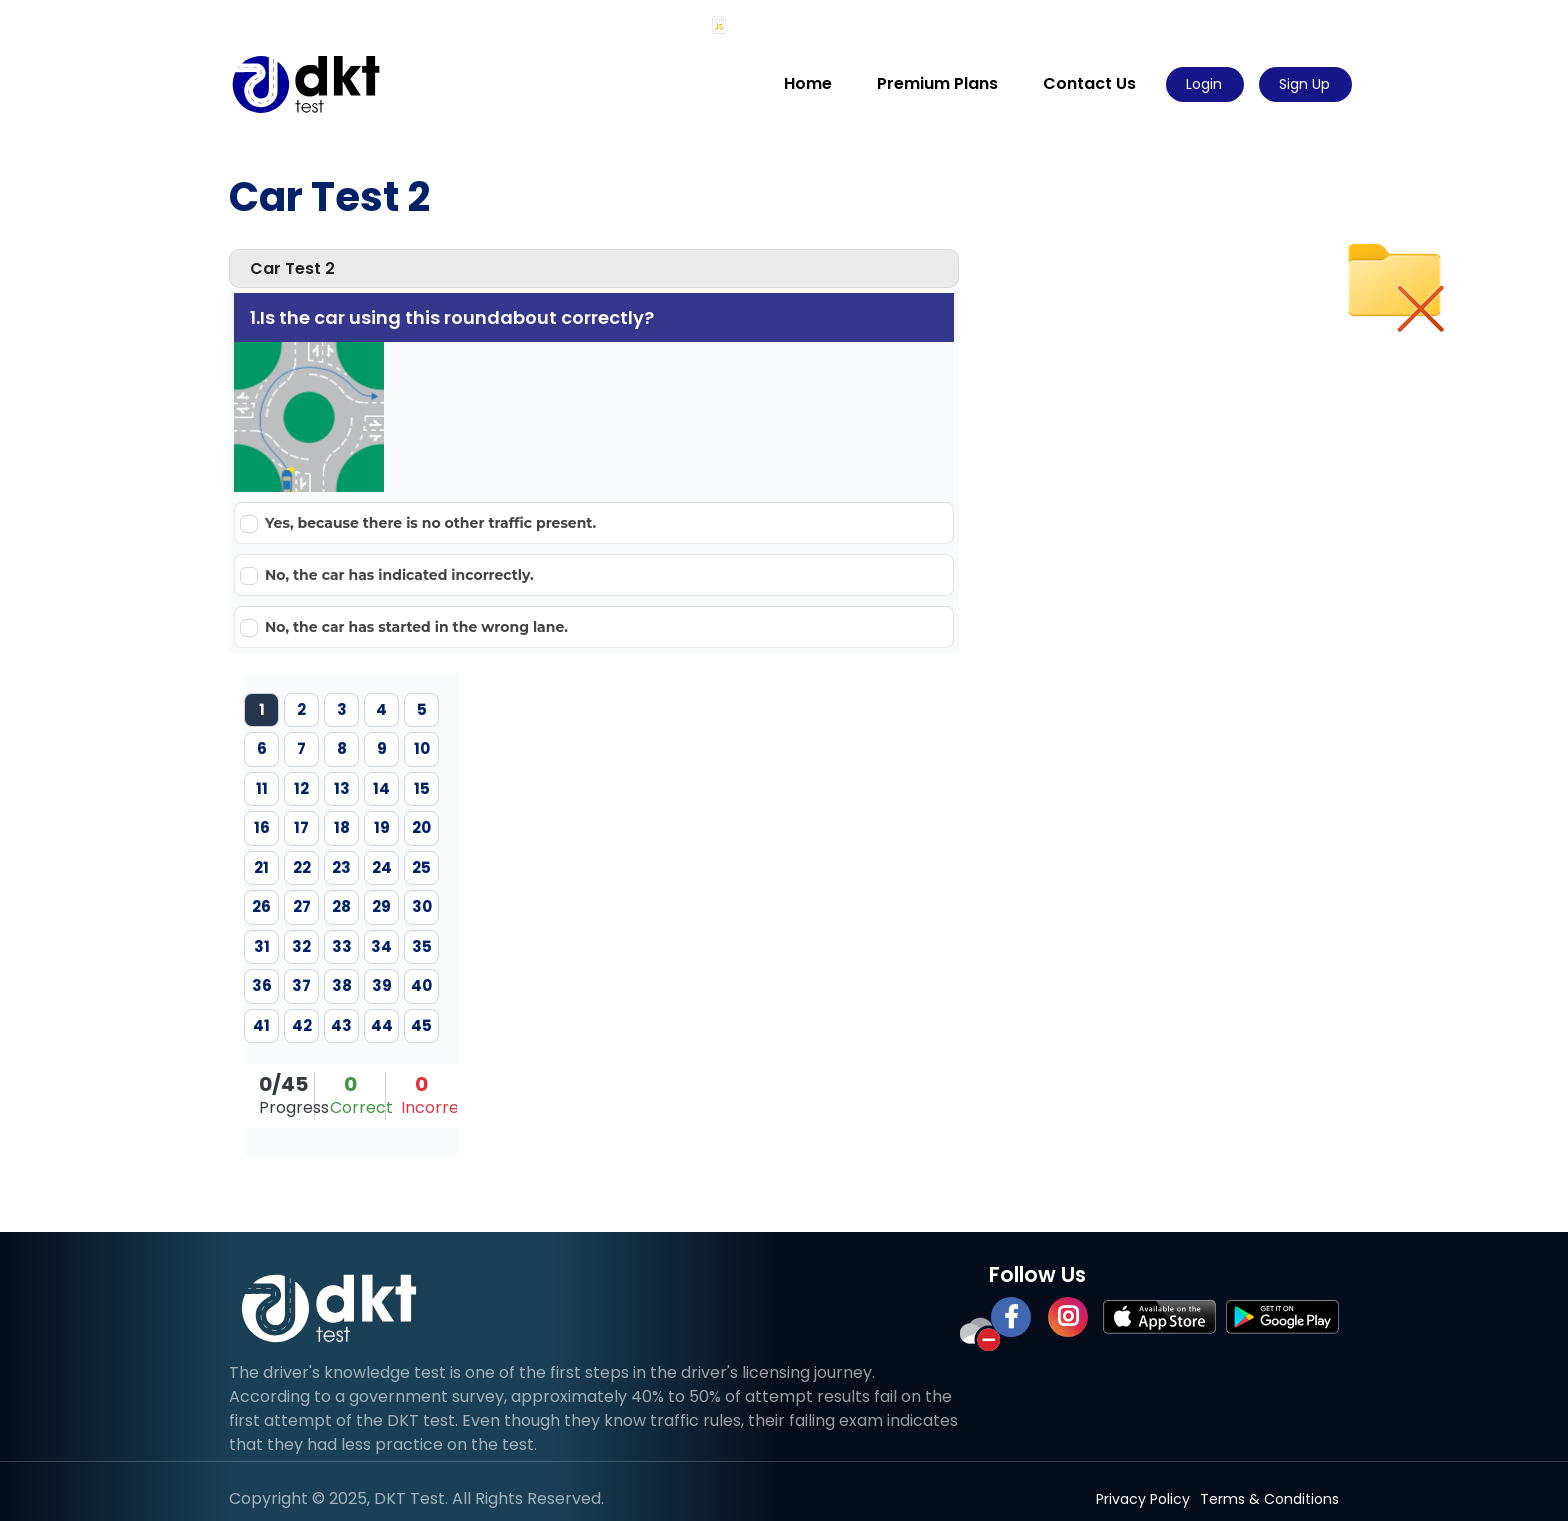 The image size is (1568, 1521). Describe the element at coordinates (719, 25) in the screenshot. I see `a javascript file in your file system` at that location.